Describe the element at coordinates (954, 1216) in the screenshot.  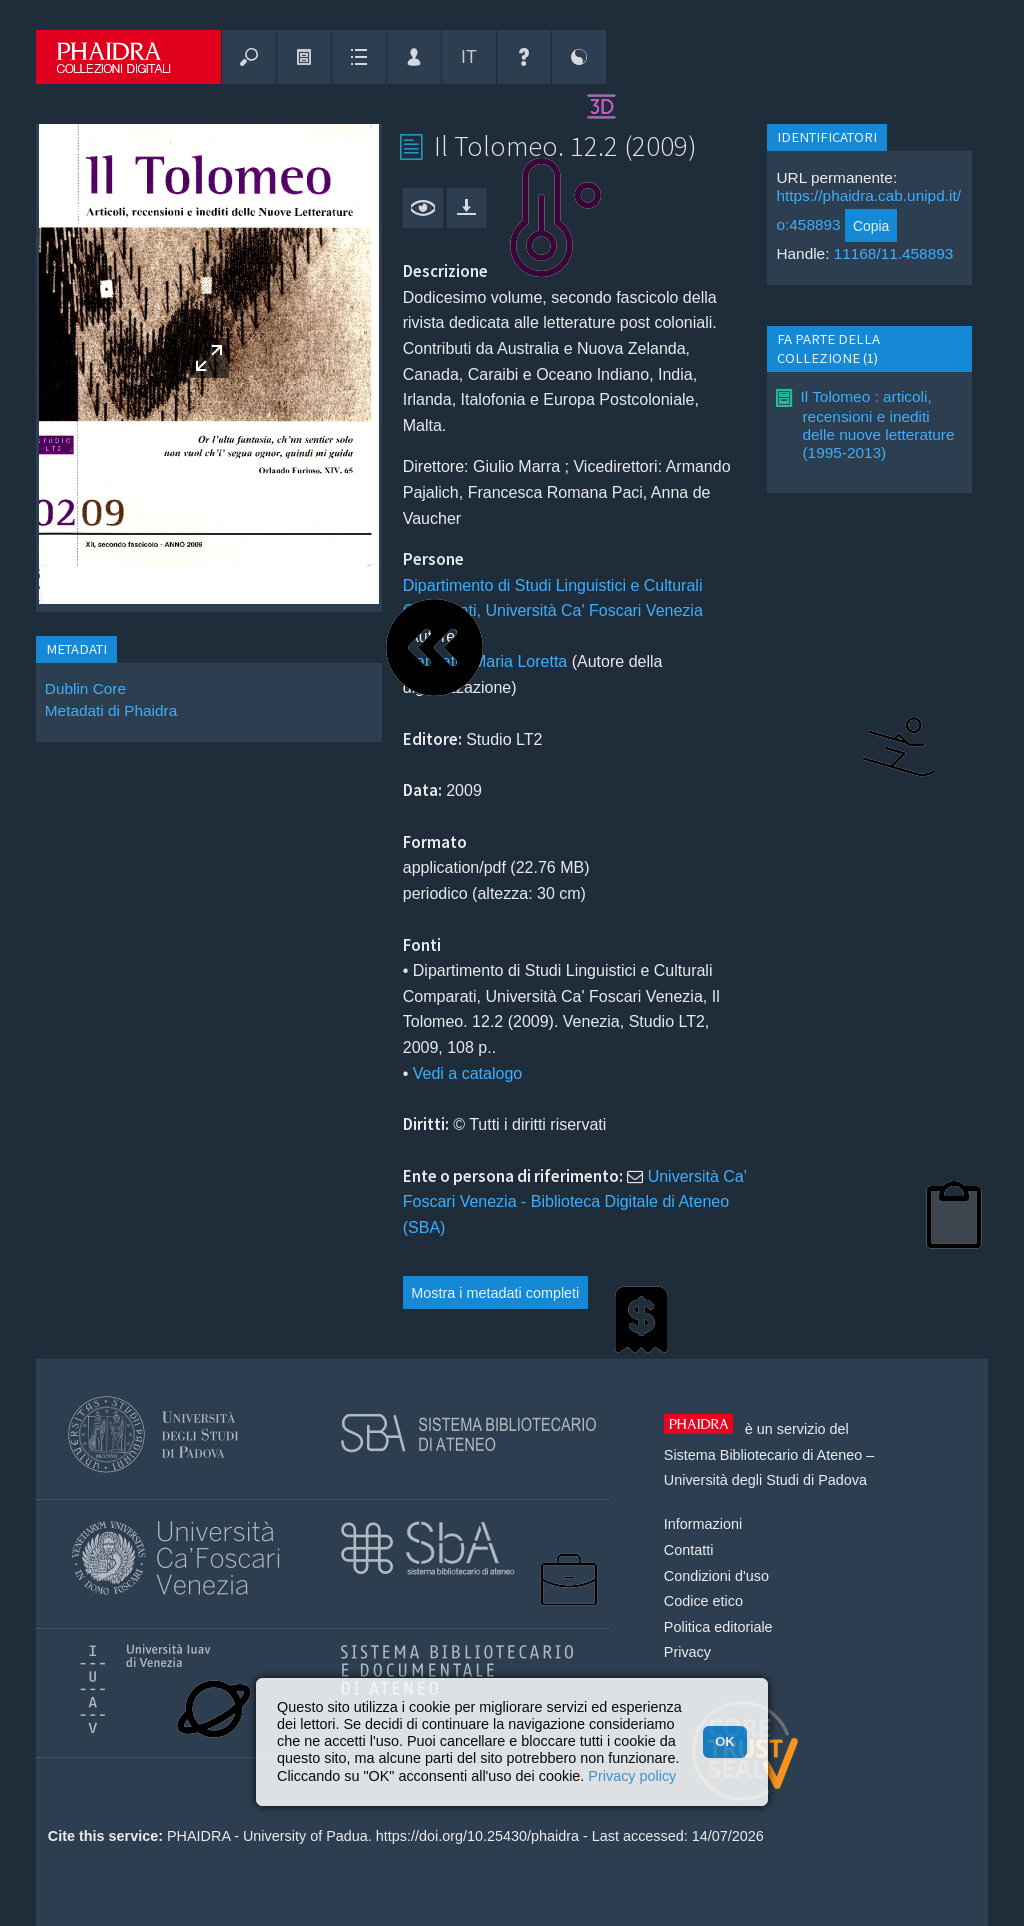
I see `access clipboard contents` at that location.